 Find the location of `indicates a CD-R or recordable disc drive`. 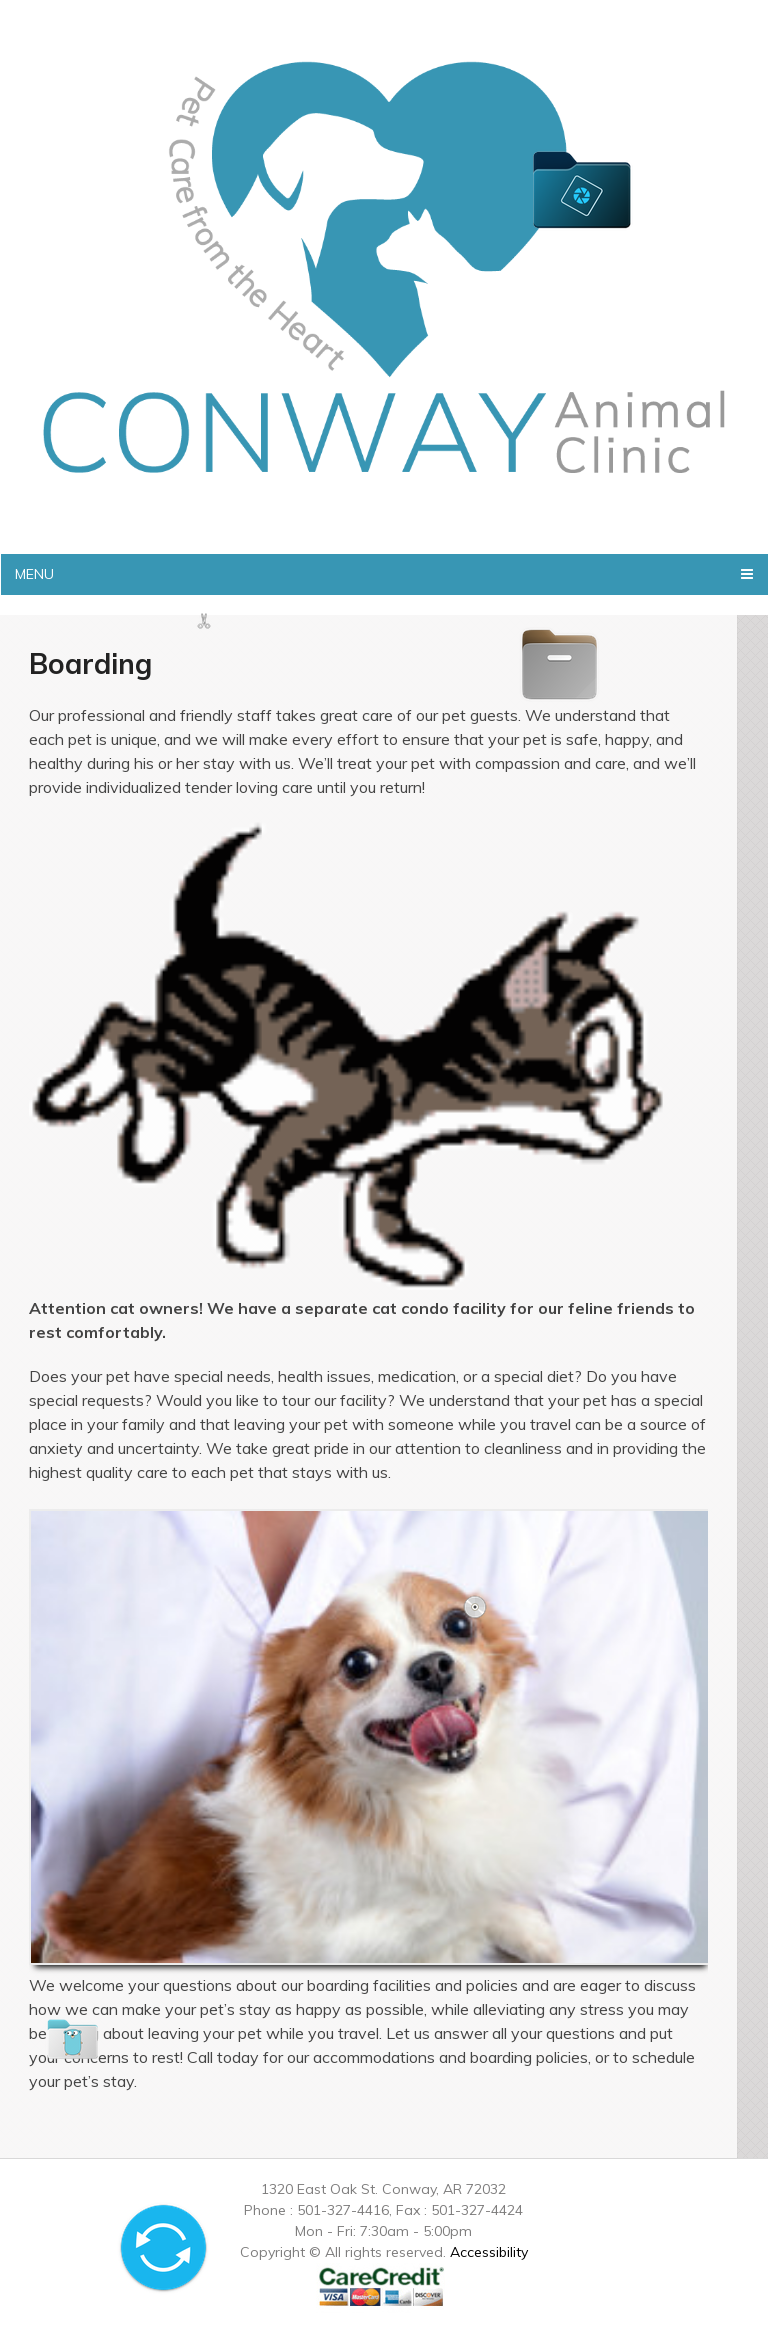

indicates a CD-R or recordable disc drive is located at coordinates (475, 1607).